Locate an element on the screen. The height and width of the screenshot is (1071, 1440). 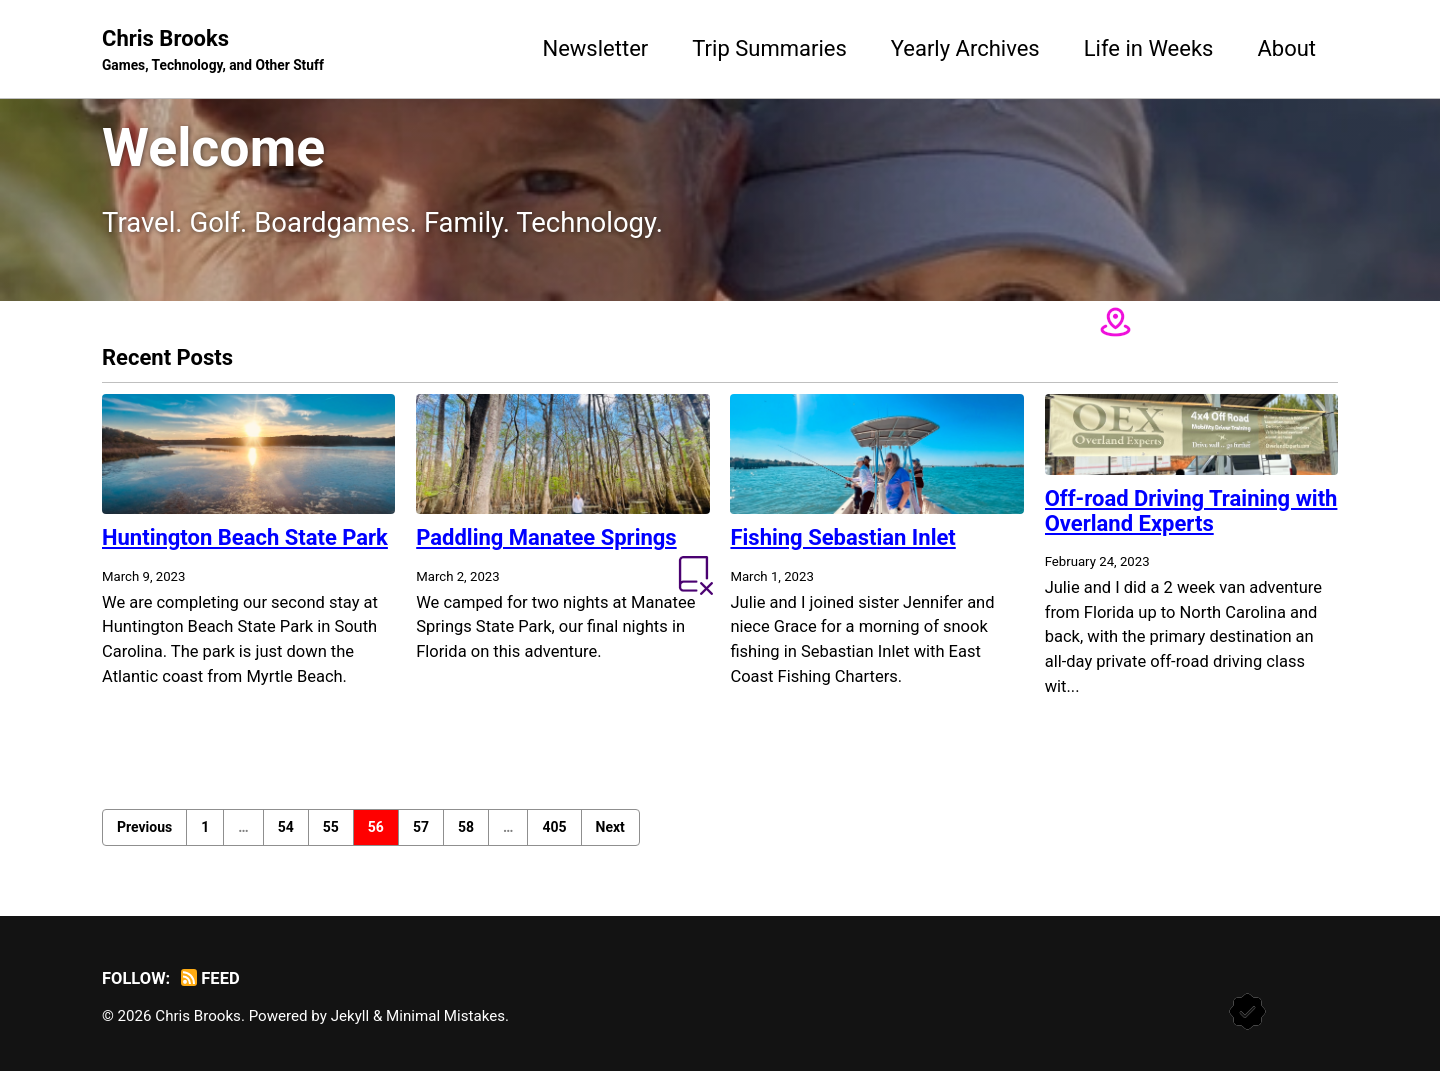
indicates verified or authenticated status is located at coordinates (1247, 1011).